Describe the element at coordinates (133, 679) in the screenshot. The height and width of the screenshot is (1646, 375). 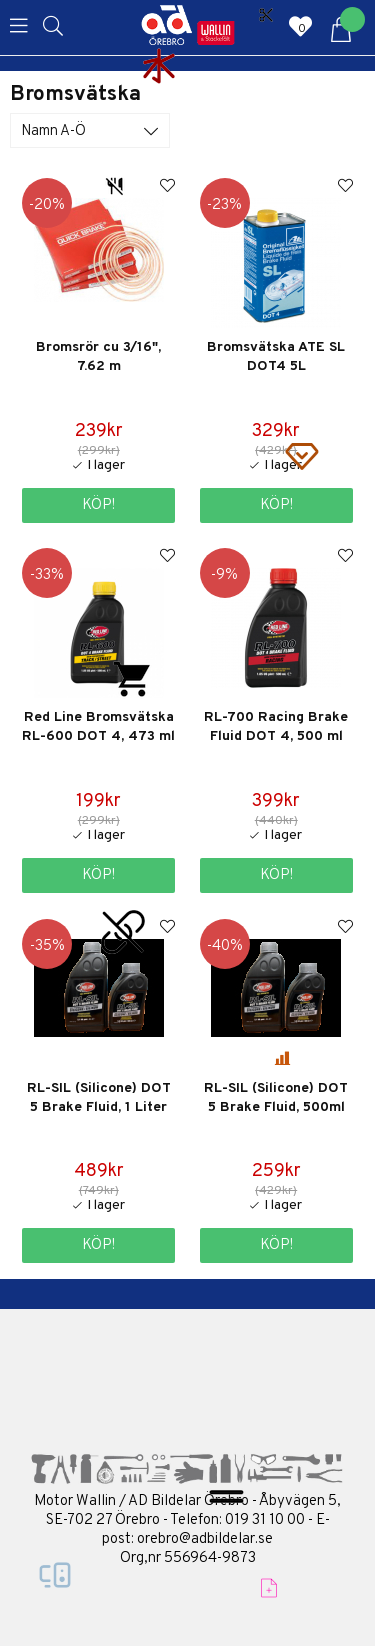
I see `view your shopping cart` at that location.